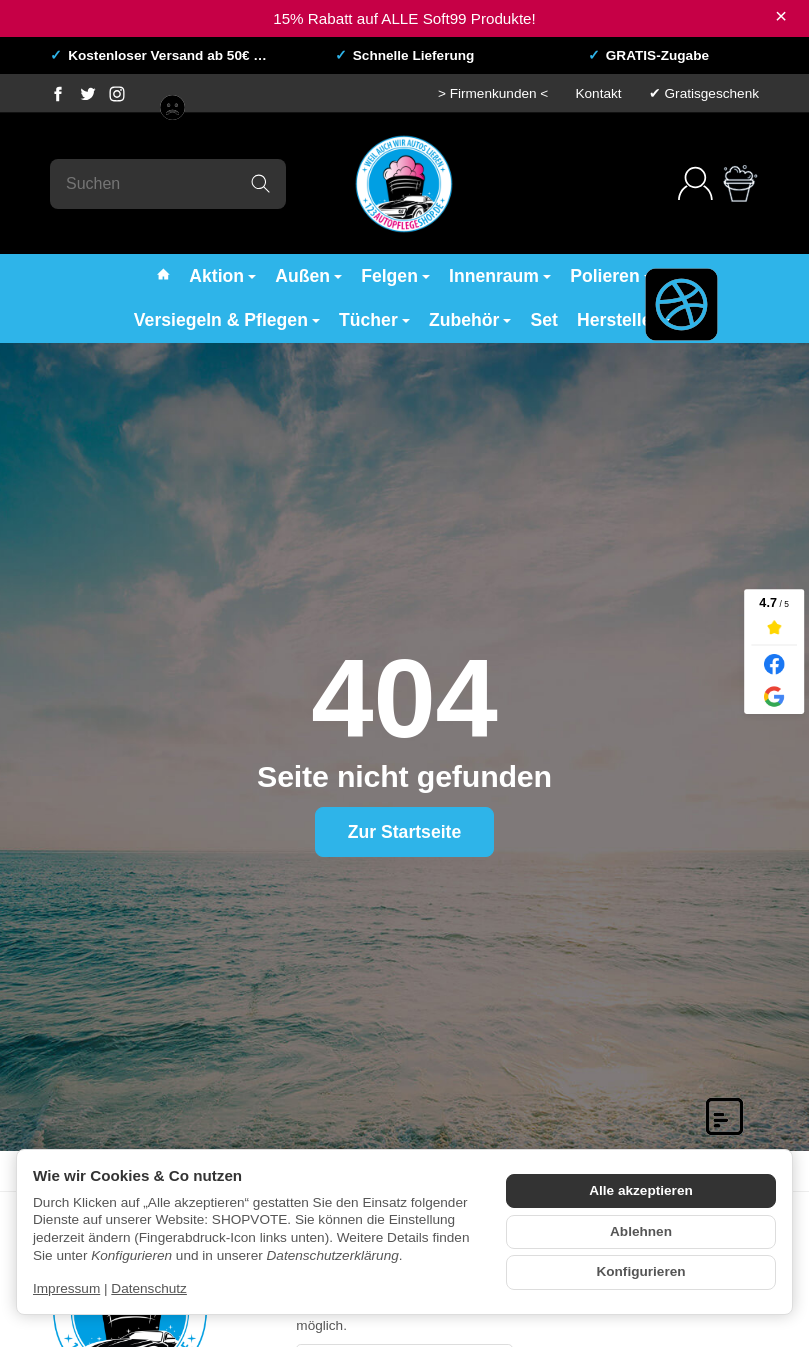 The height and width of the screenshot is (1347, 809). I want to click on submit negative feedback or rating, so click(172, 107).